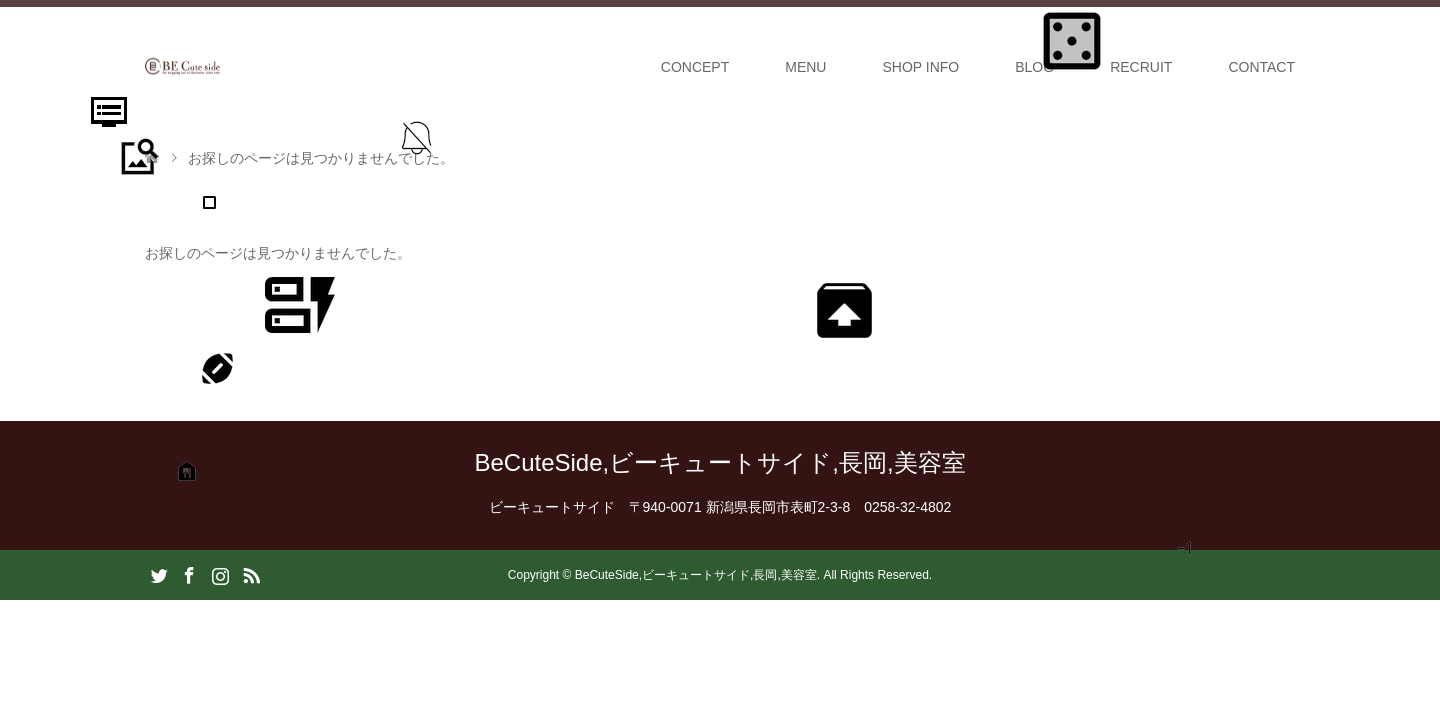 The height and width of the screenshot is (720, 1440). I want to click on restore item from archive, so click(844, 310).